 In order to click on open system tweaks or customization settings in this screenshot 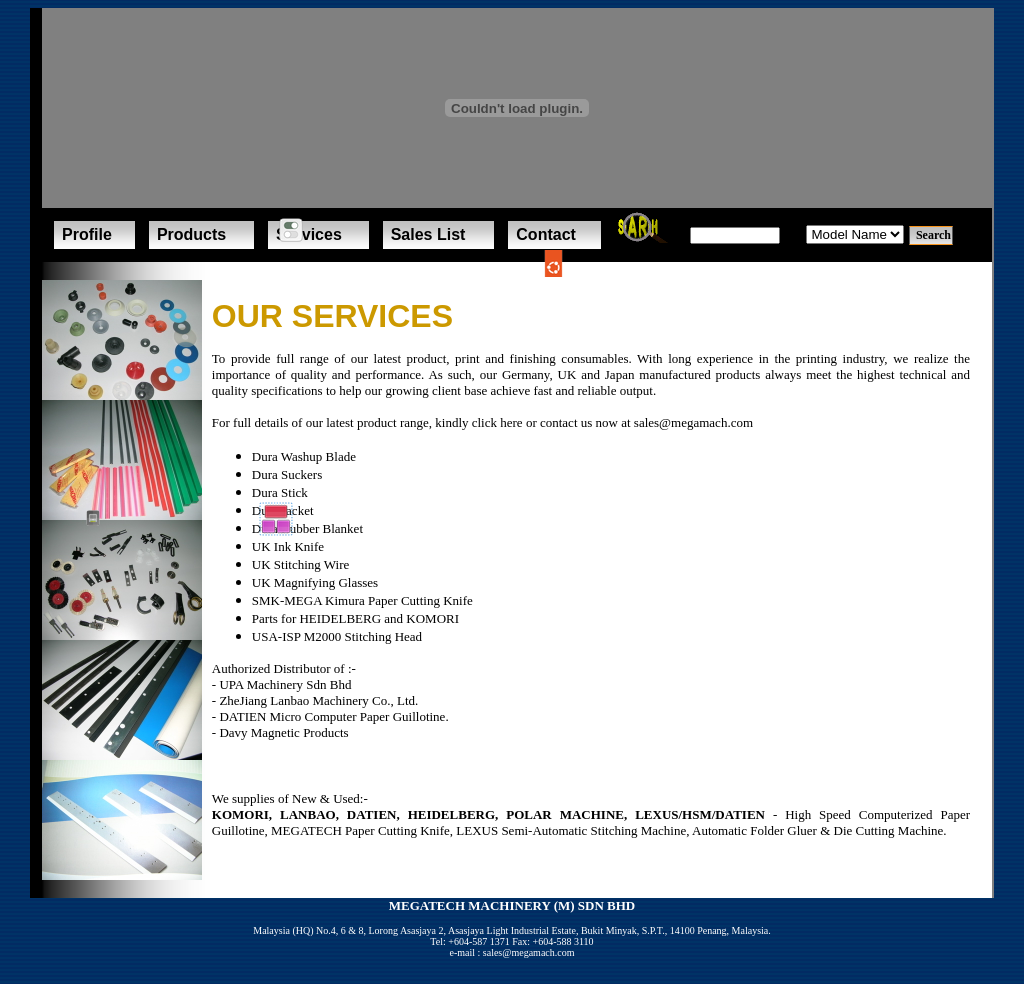, I will do `click(291, 230)`.